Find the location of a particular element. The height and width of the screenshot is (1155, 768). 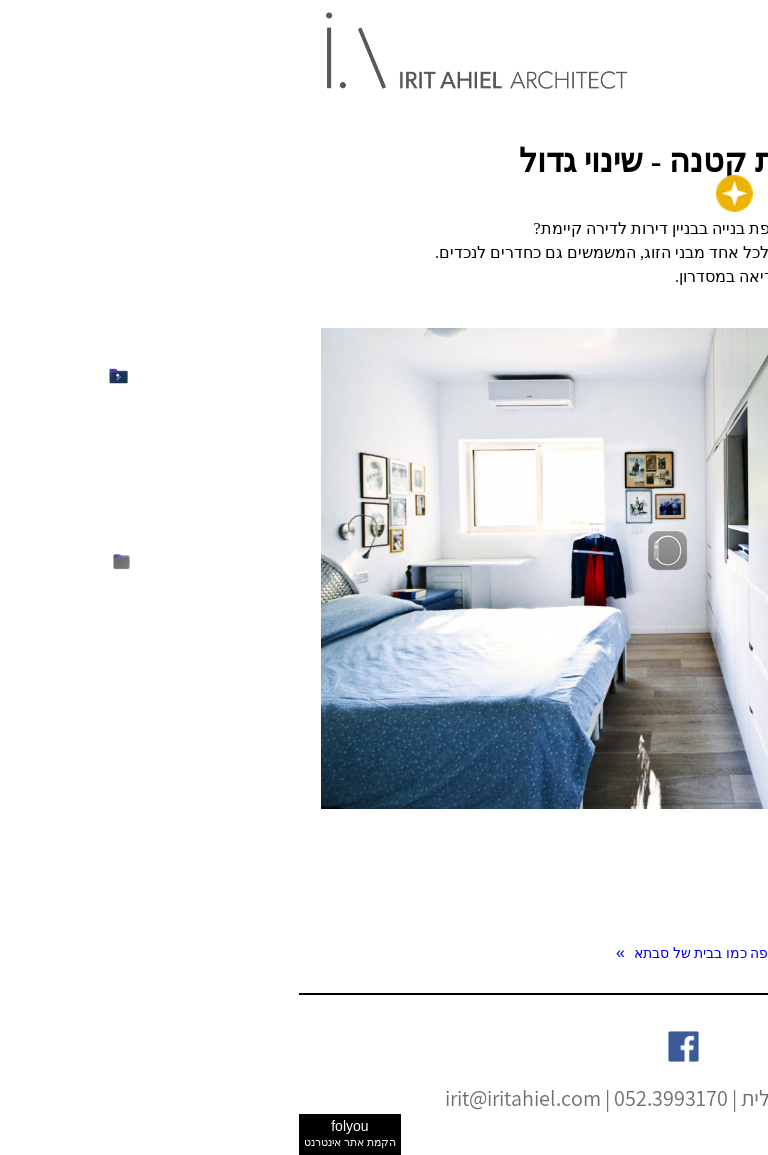

open Wondershare FilmoraPro project folder is located at coordinates (118, 376).